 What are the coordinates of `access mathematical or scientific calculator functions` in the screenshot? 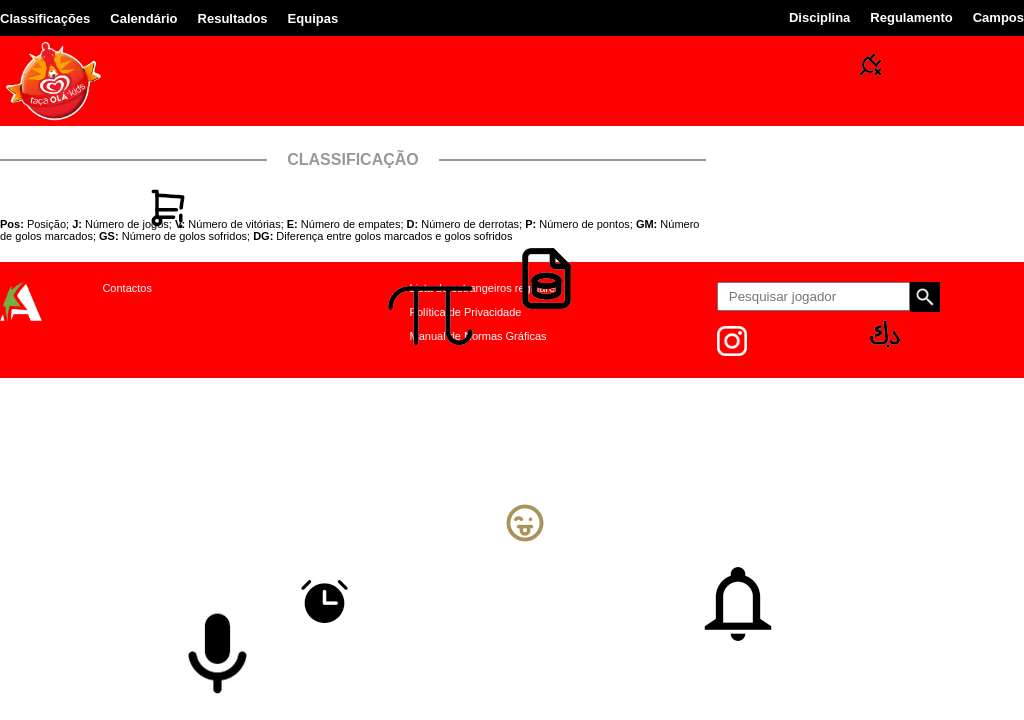 It's located at (432, 314).